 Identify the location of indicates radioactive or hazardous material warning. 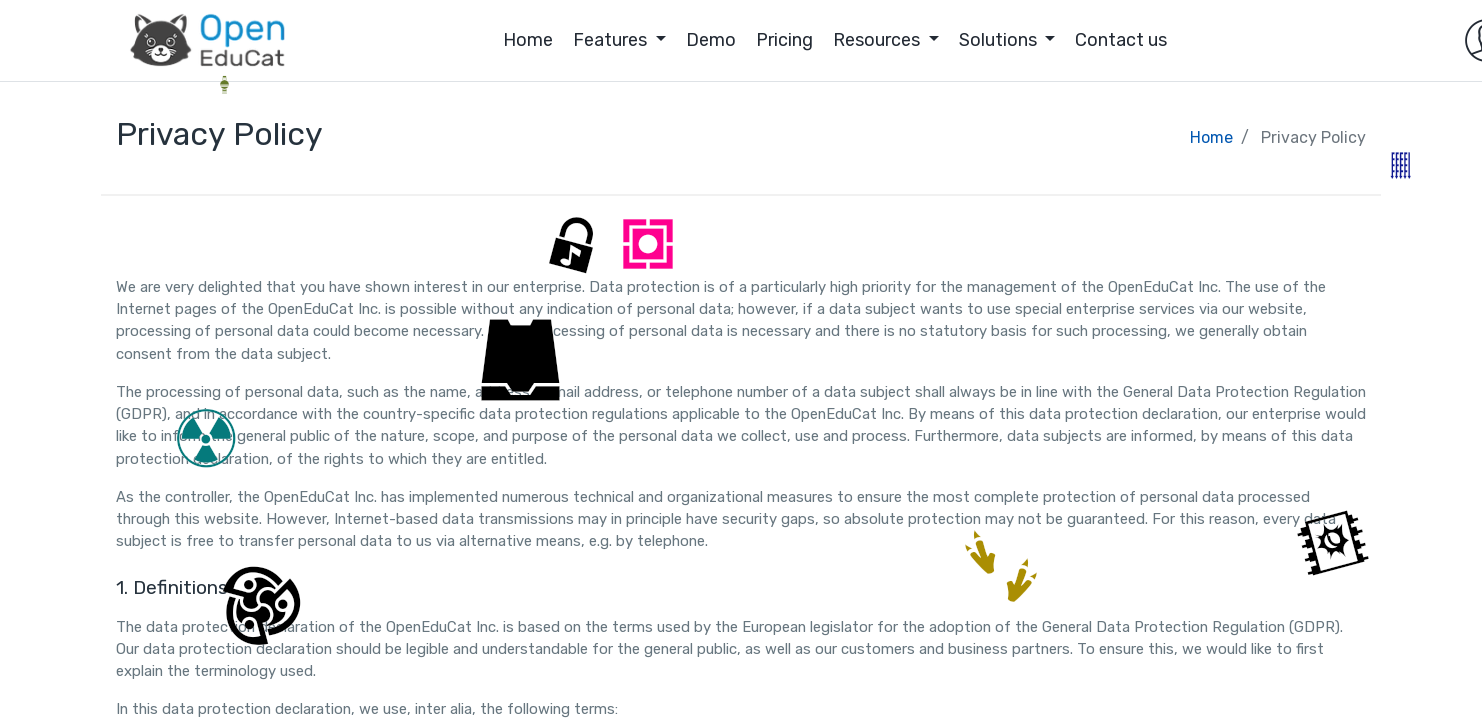
(206, 438).